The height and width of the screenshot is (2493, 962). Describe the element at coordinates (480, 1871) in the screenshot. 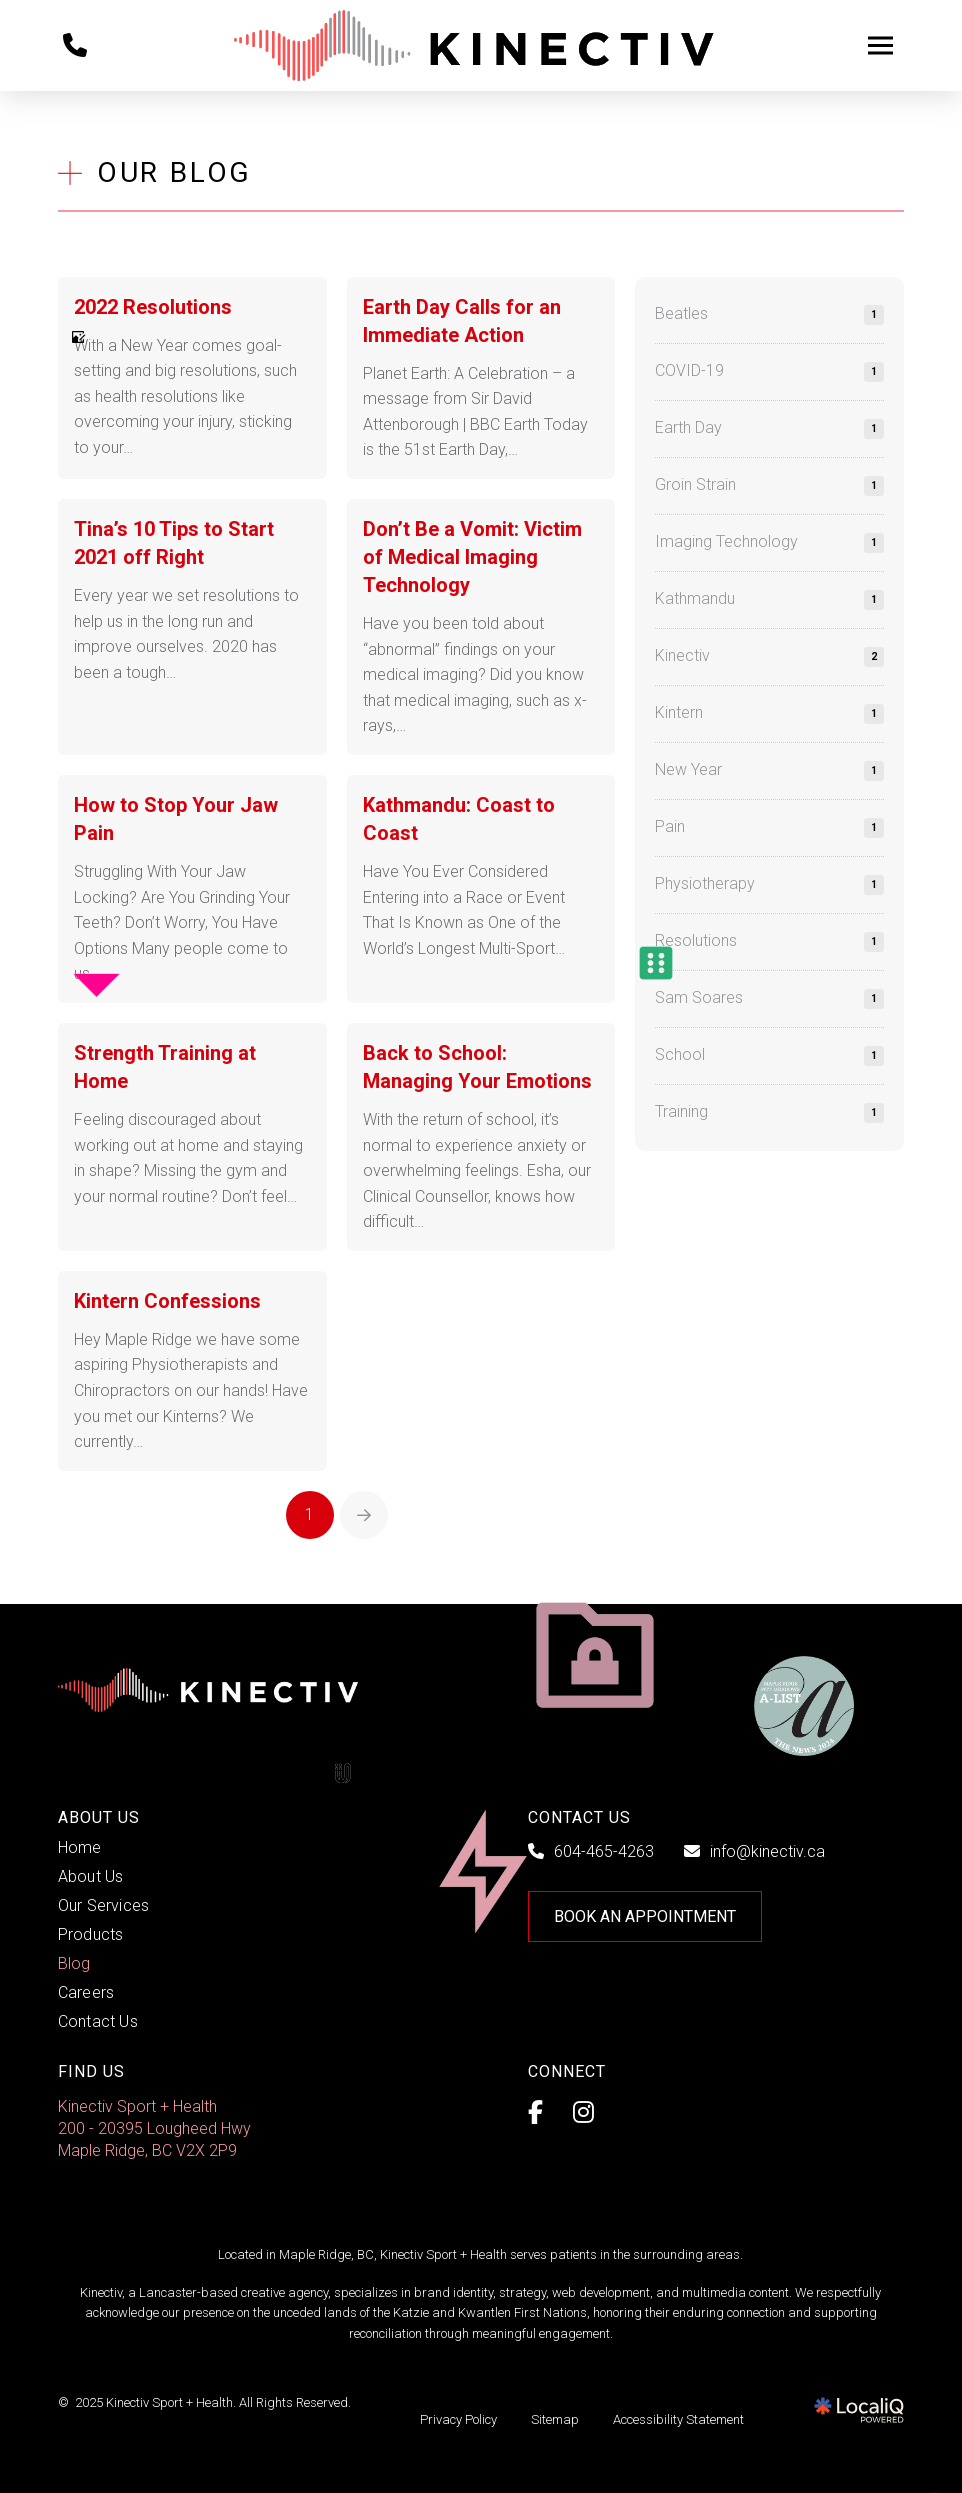

I see `turn on device flashlight` at that location.